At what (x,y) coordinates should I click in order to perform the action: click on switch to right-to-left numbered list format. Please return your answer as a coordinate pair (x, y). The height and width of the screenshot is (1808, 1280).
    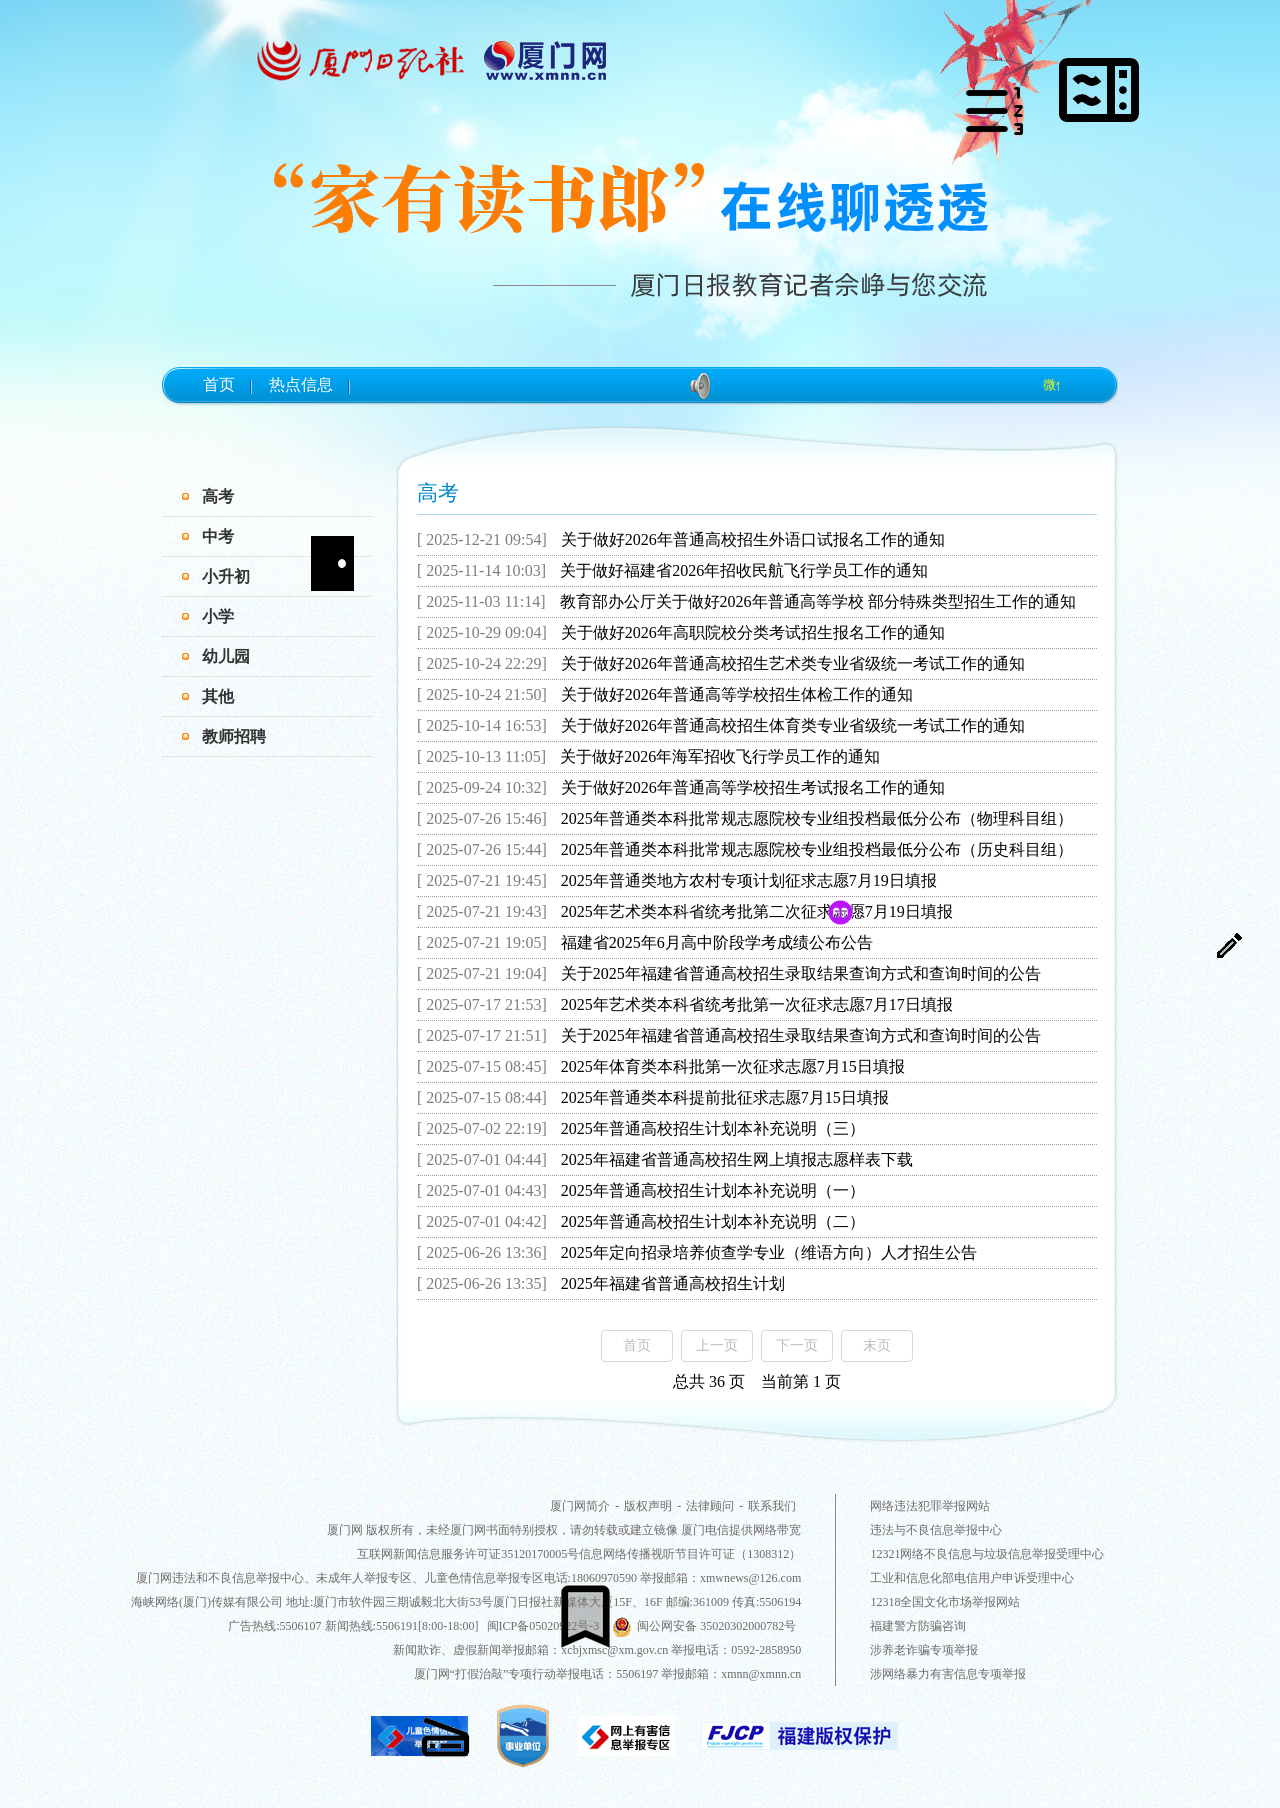
    Looking at the image, I should click on (996, 111).